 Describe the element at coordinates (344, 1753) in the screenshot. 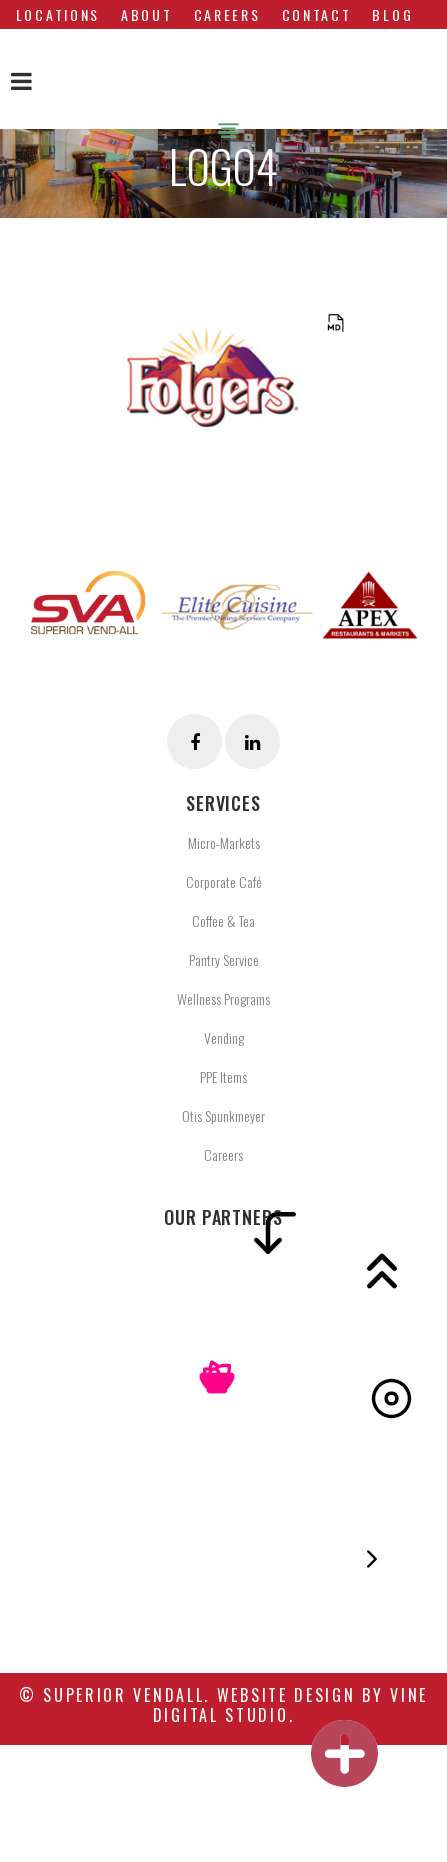

I see `add a new item to your feed` at that location.